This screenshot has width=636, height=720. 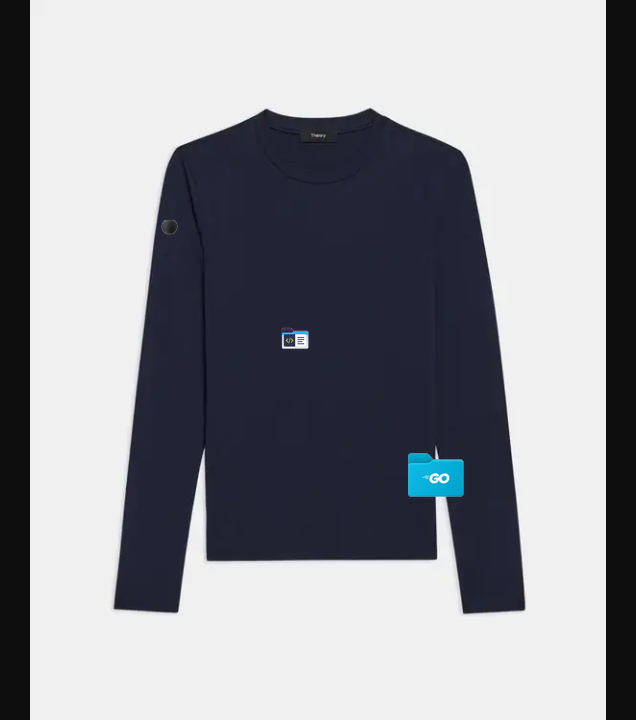 What do you see at coordinates (435, 476) in the screenshot?
I see `open folder containing Go language projects` at bounding box center [435, 476].